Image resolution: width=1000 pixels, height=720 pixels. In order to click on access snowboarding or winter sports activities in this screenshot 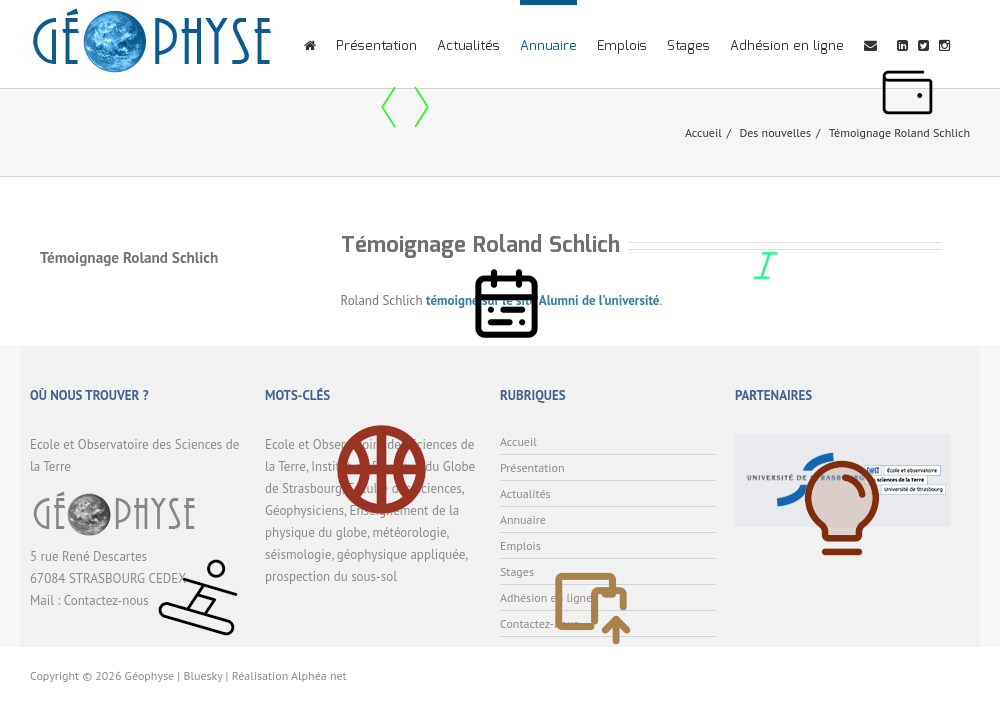, I will do `click(202, 597)`.